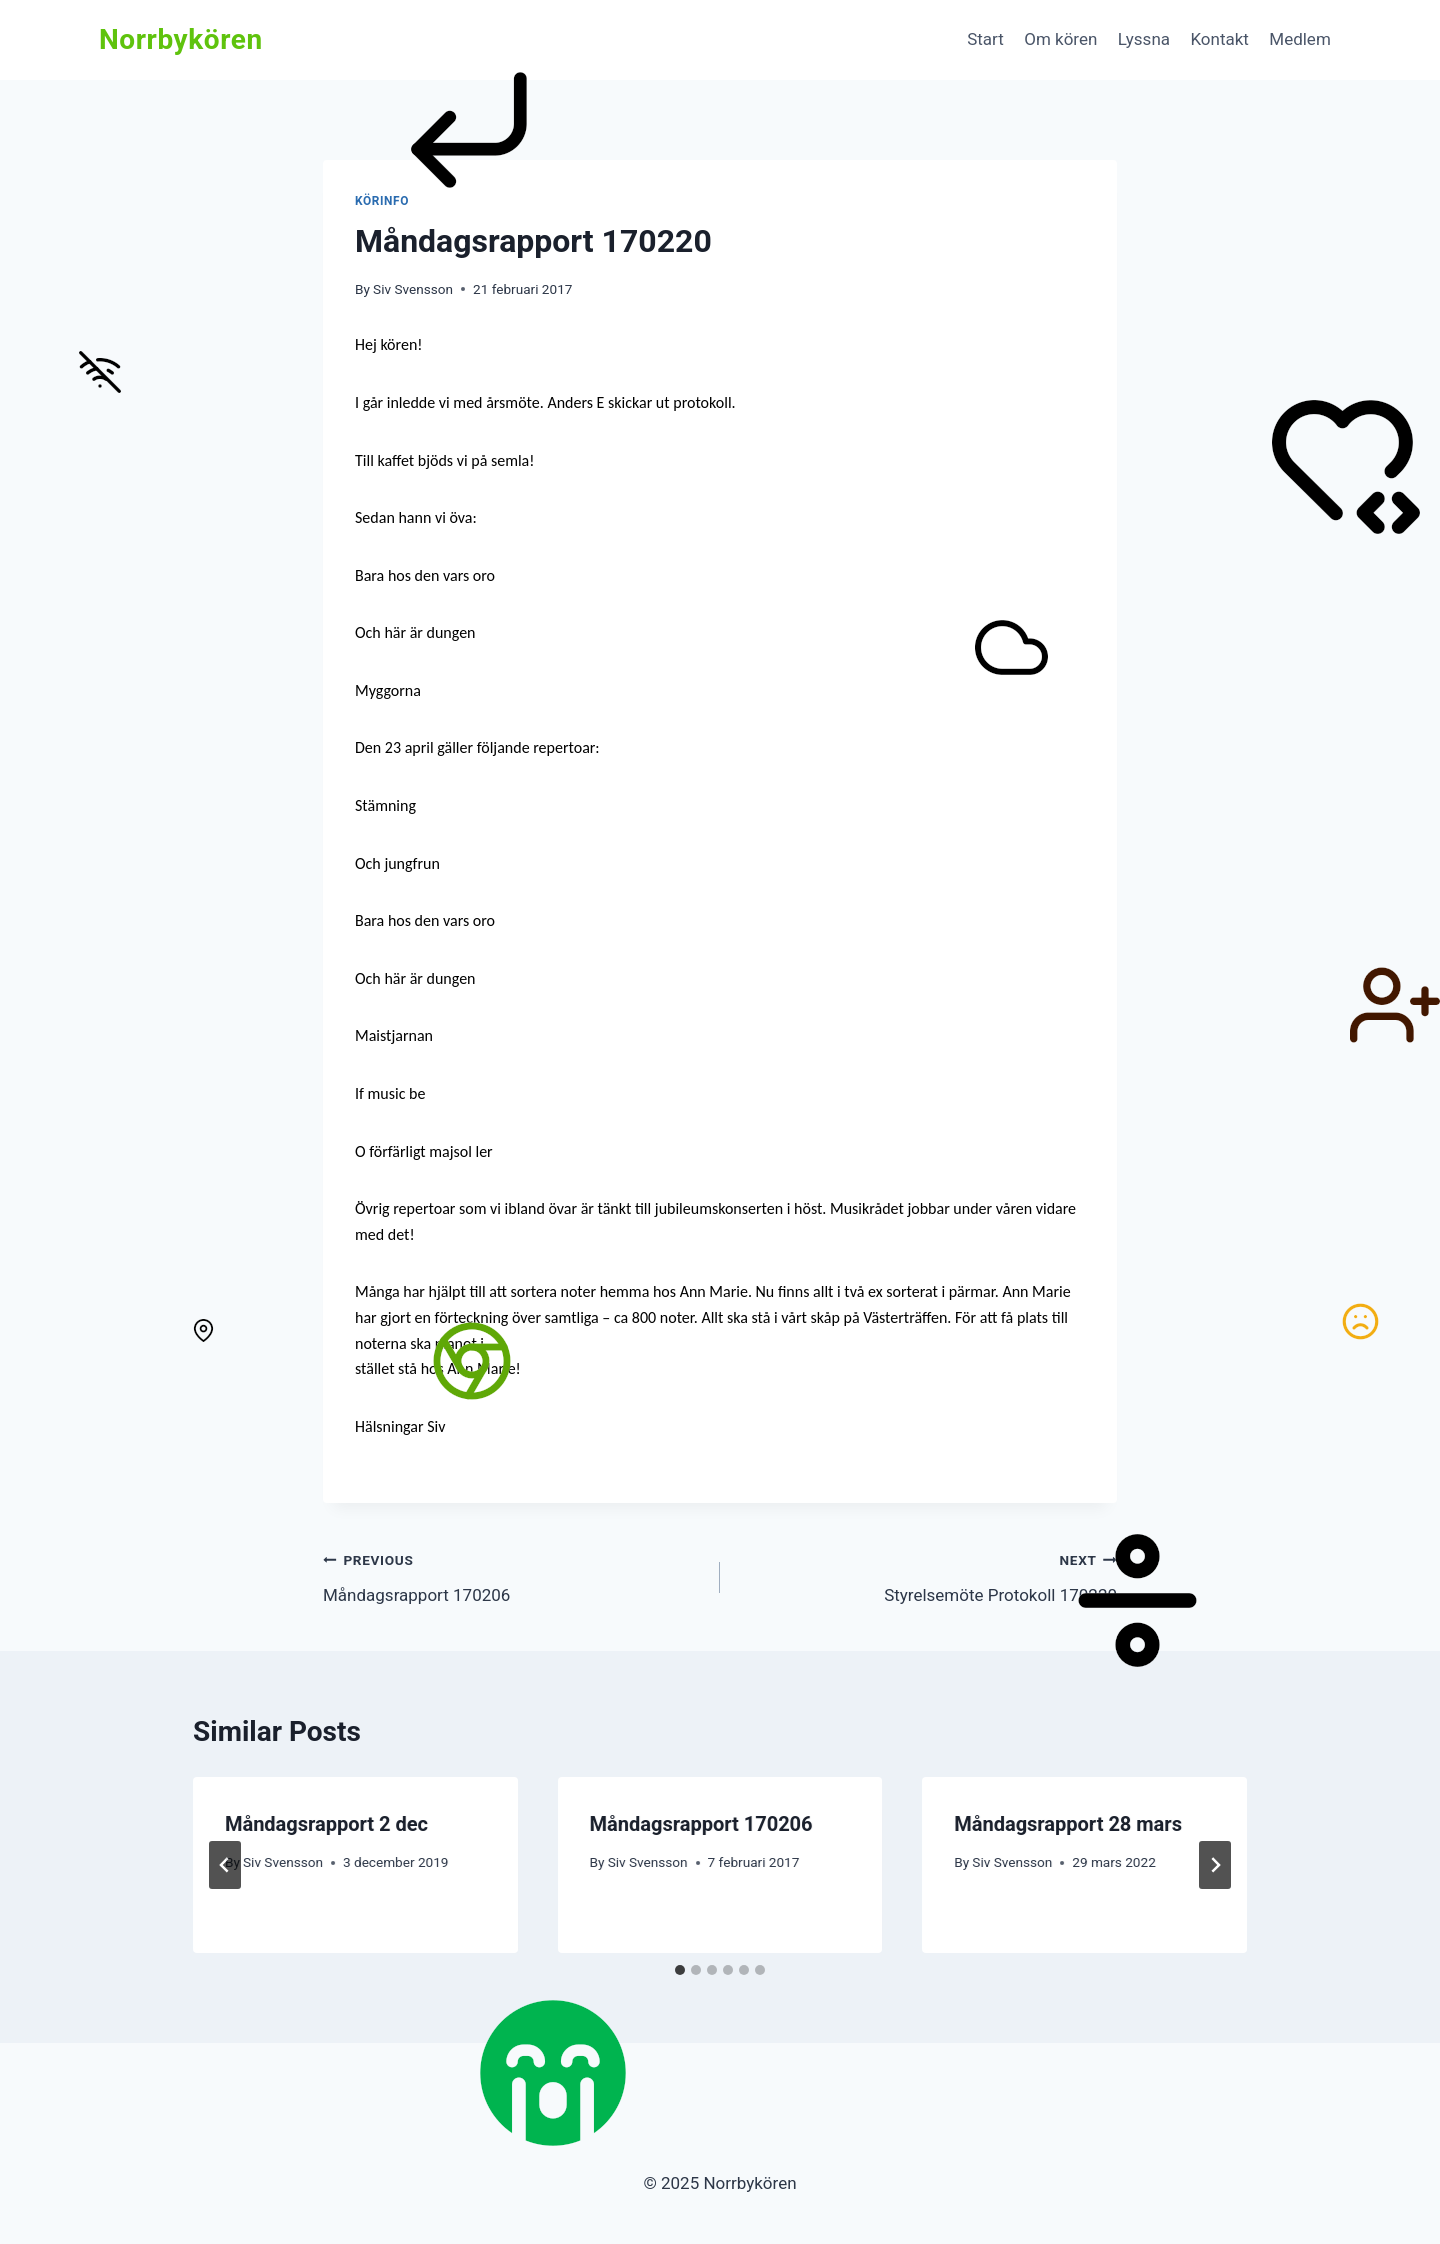 Image resolution: width=1440 pixels, height=2244 pixels. I want to click on view location on map, so click(203, 1330).